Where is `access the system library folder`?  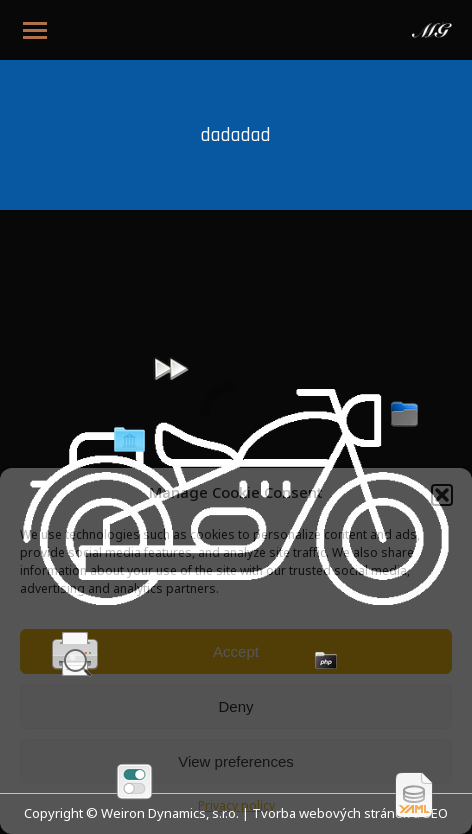
access the system library folder is located at coordinates (129, 439).